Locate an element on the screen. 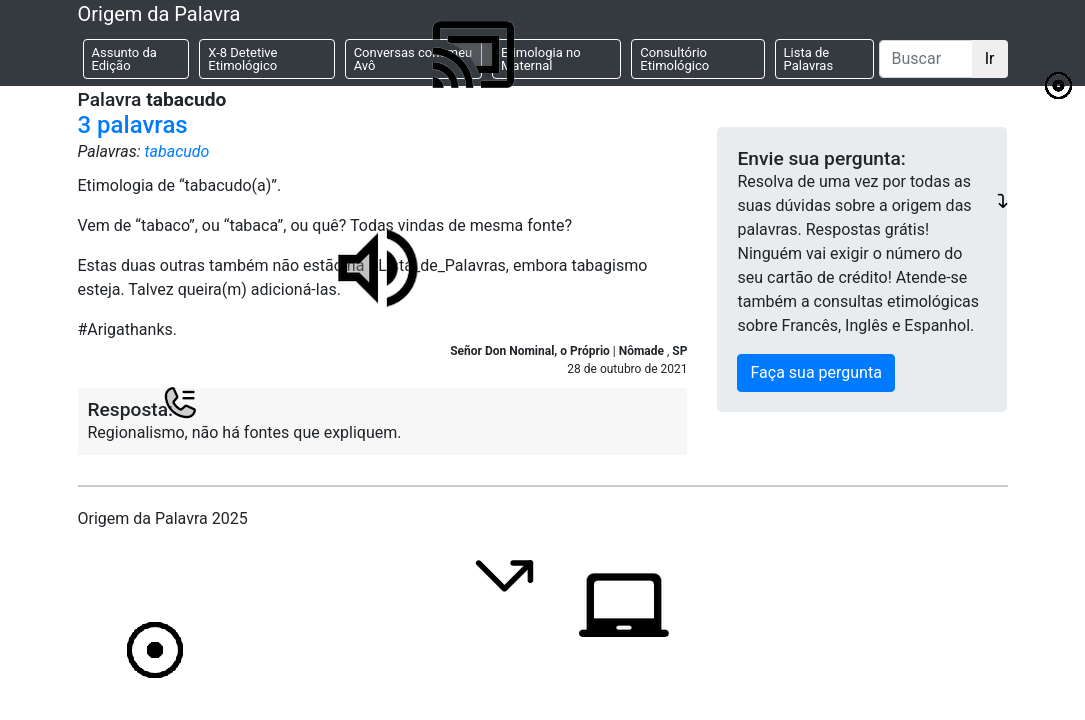  view contact list is located at coordinates (181, 402).